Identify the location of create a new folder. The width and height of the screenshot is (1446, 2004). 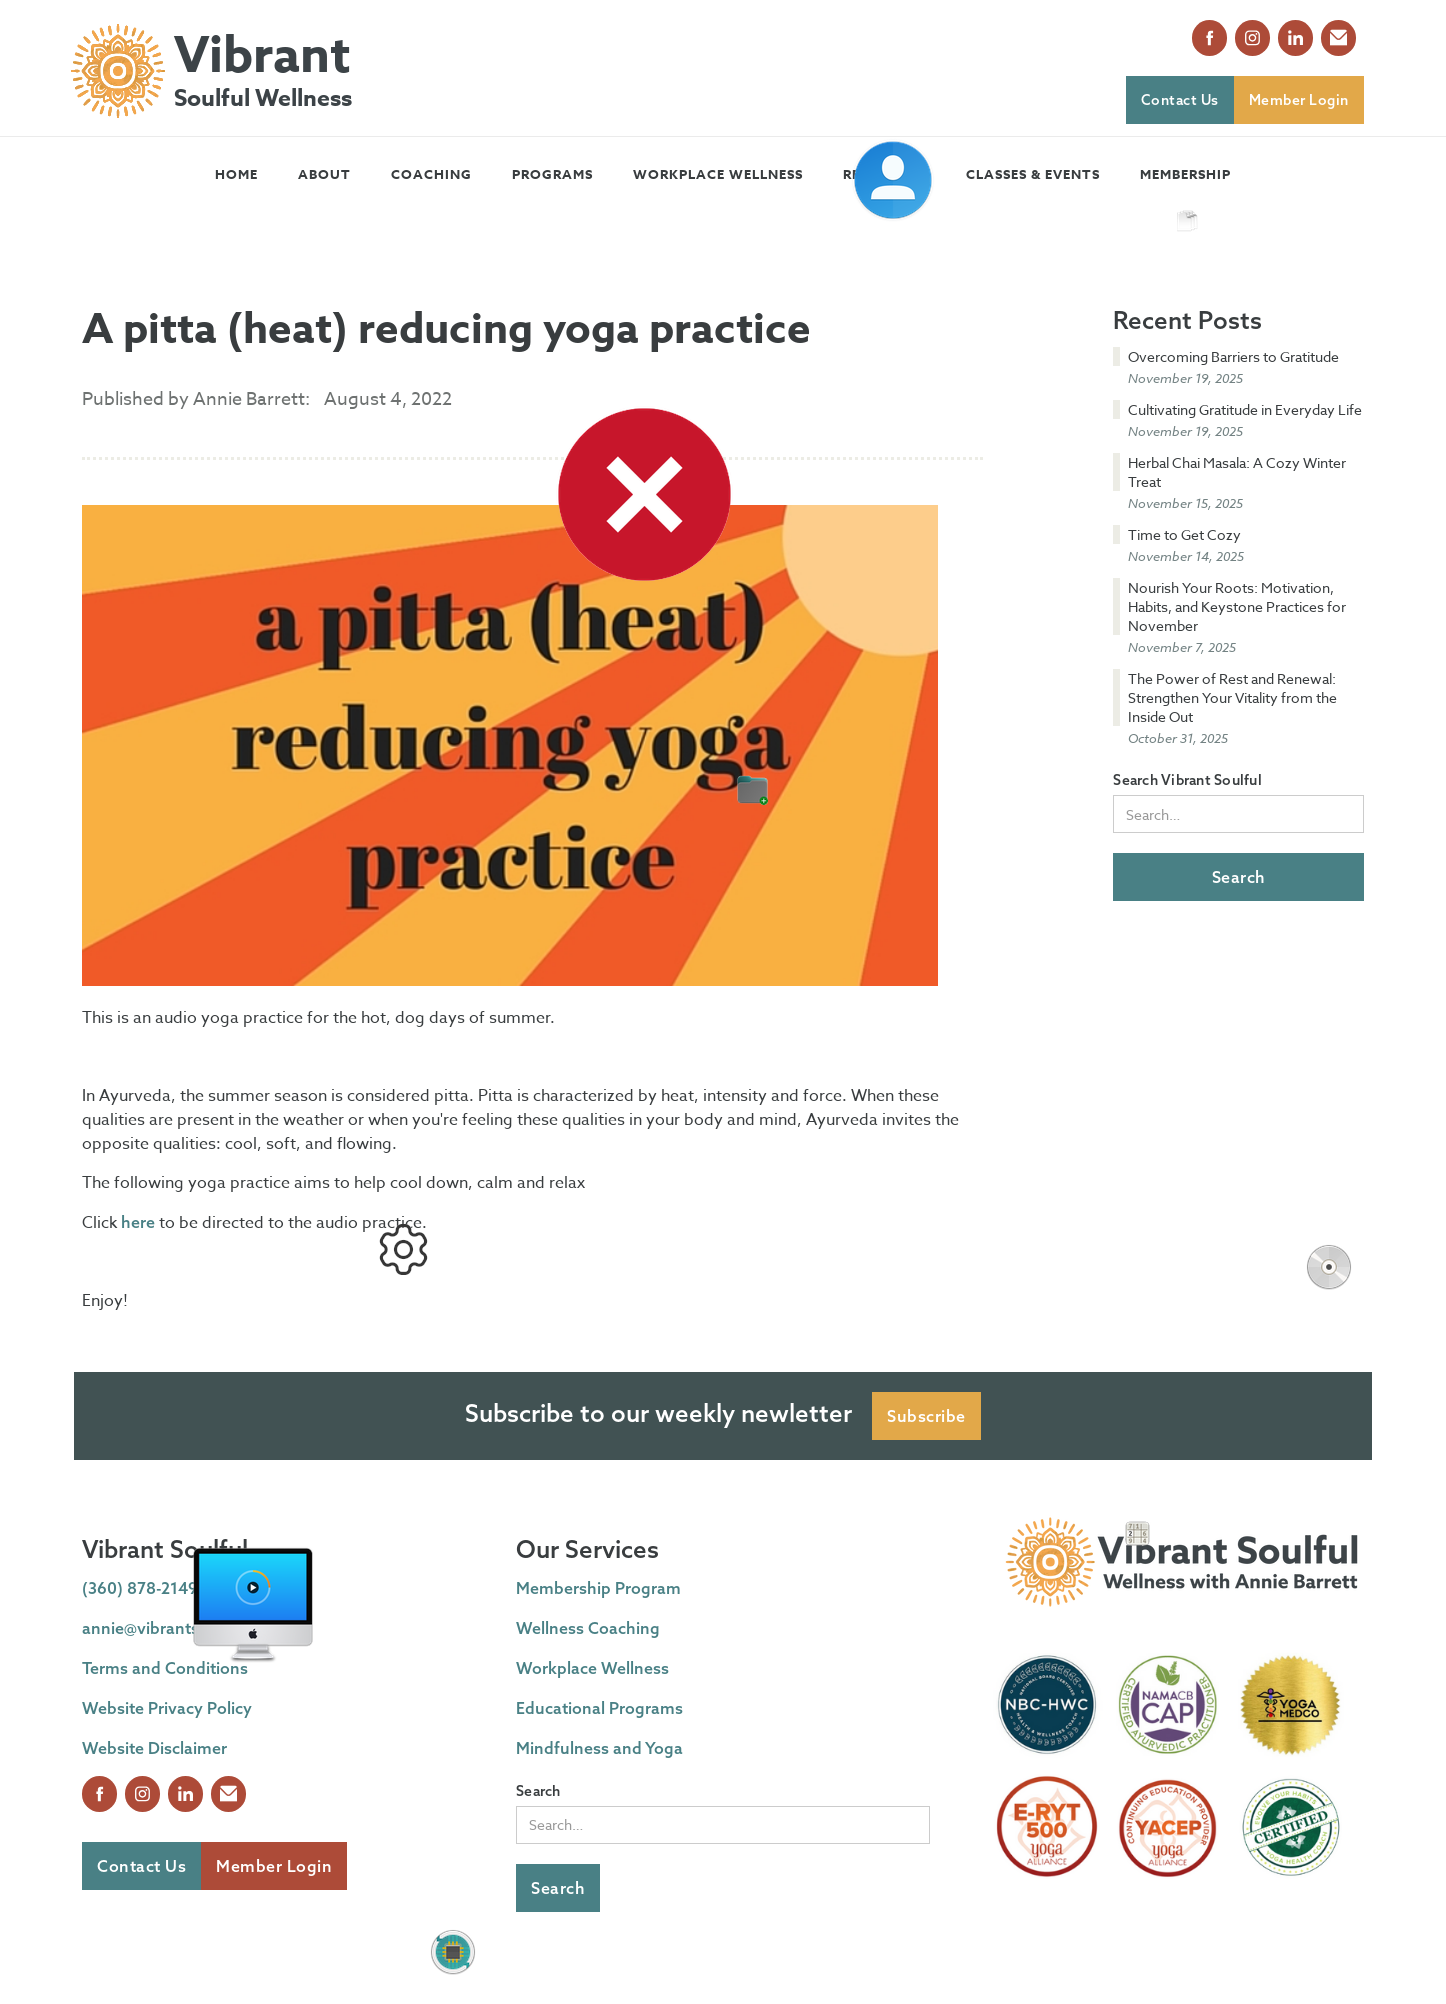
(752, 789).